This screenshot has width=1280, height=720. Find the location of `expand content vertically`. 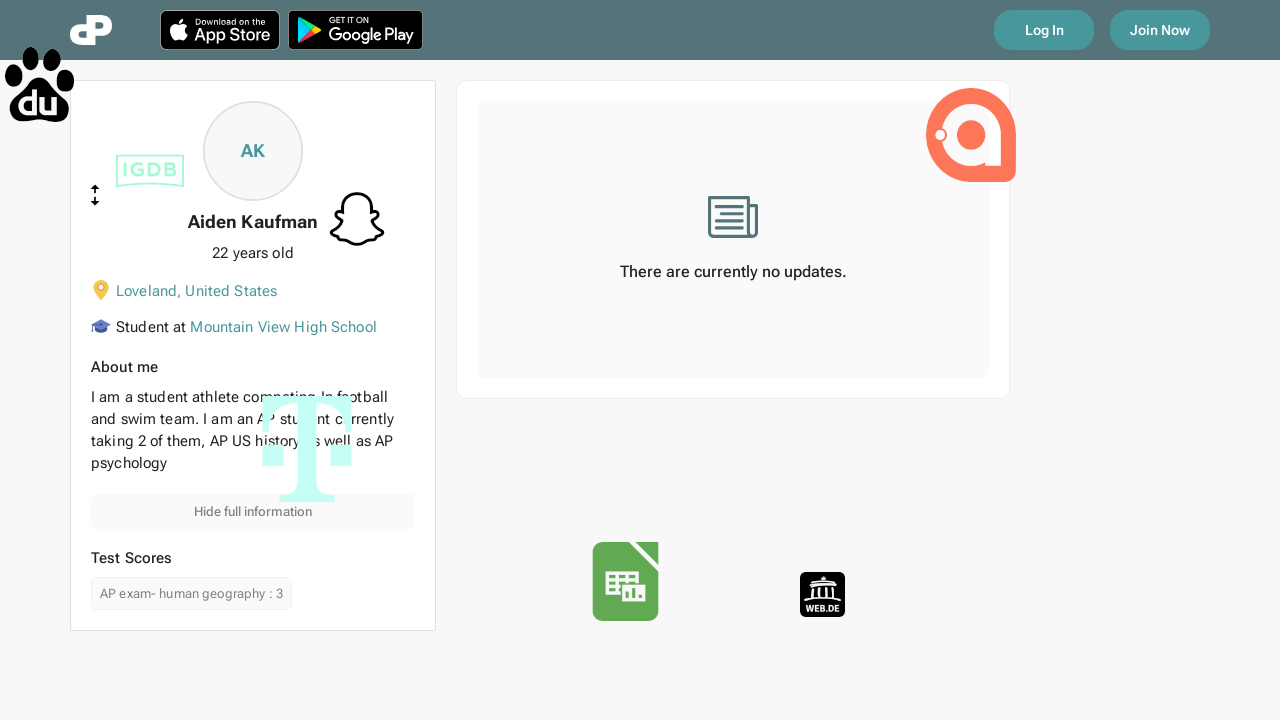

expand content vertically is located at coordinates (95, 195).